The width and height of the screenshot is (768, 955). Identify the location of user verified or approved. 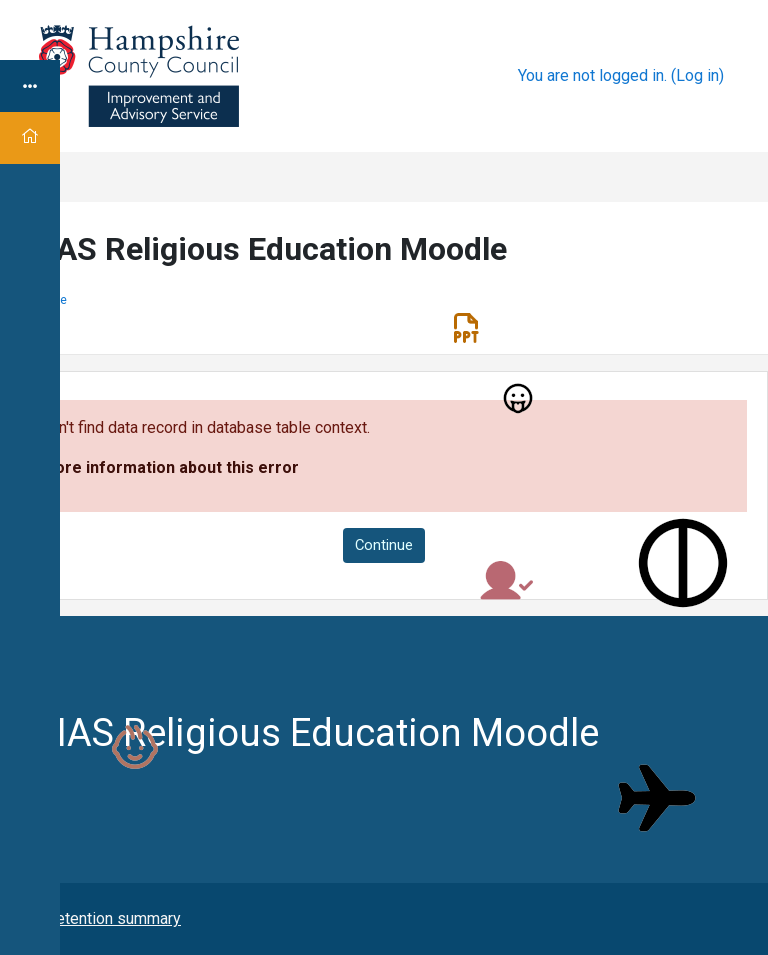
(505, 582).